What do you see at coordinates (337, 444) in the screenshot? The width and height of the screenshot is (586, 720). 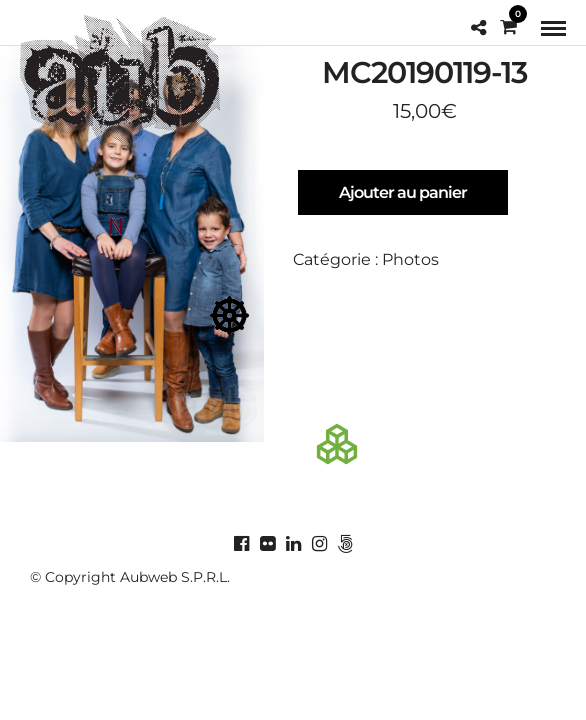 I see `view all packages or deliveries` at bounding box center [337, 444].